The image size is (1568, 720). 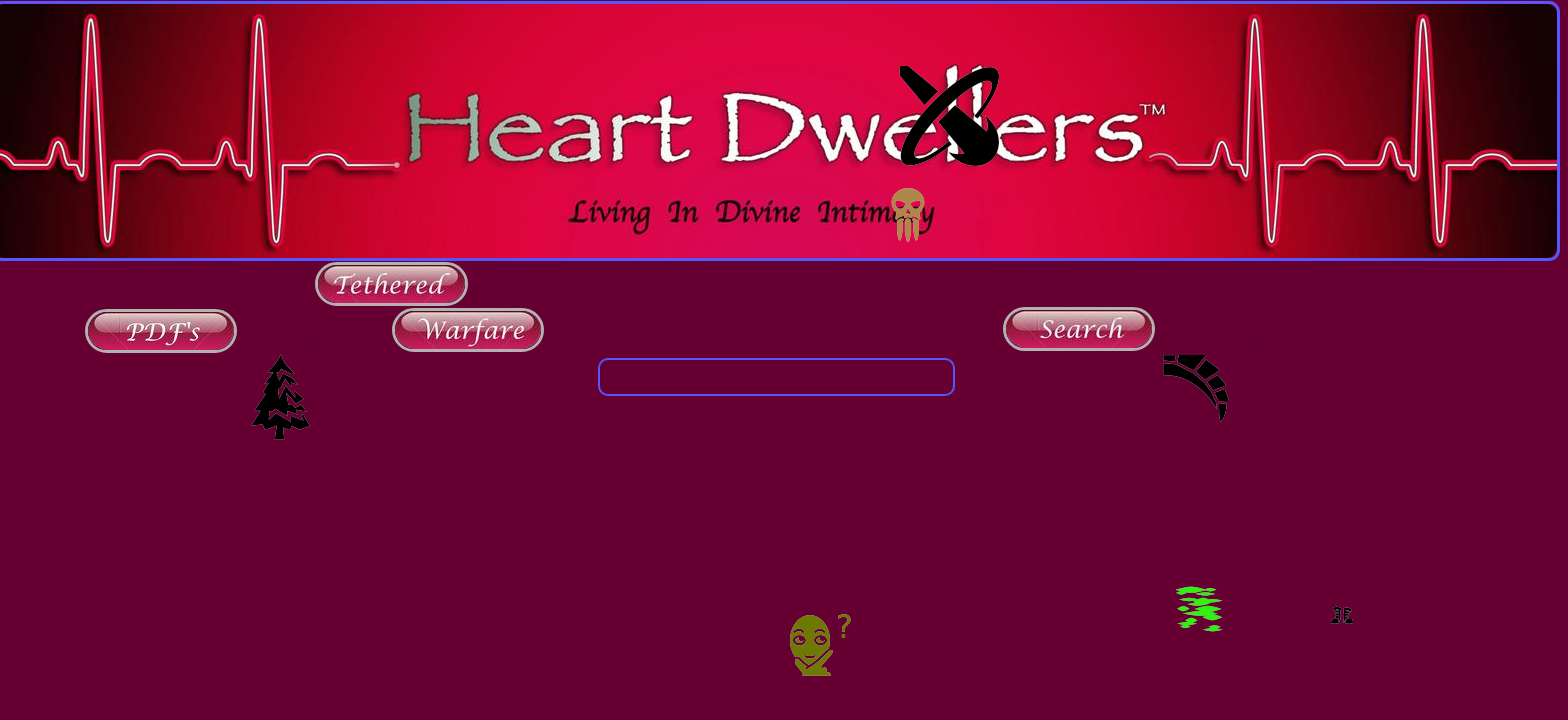 I want to click on indicates foggy weather conditions, so click(x=1199, y=609).